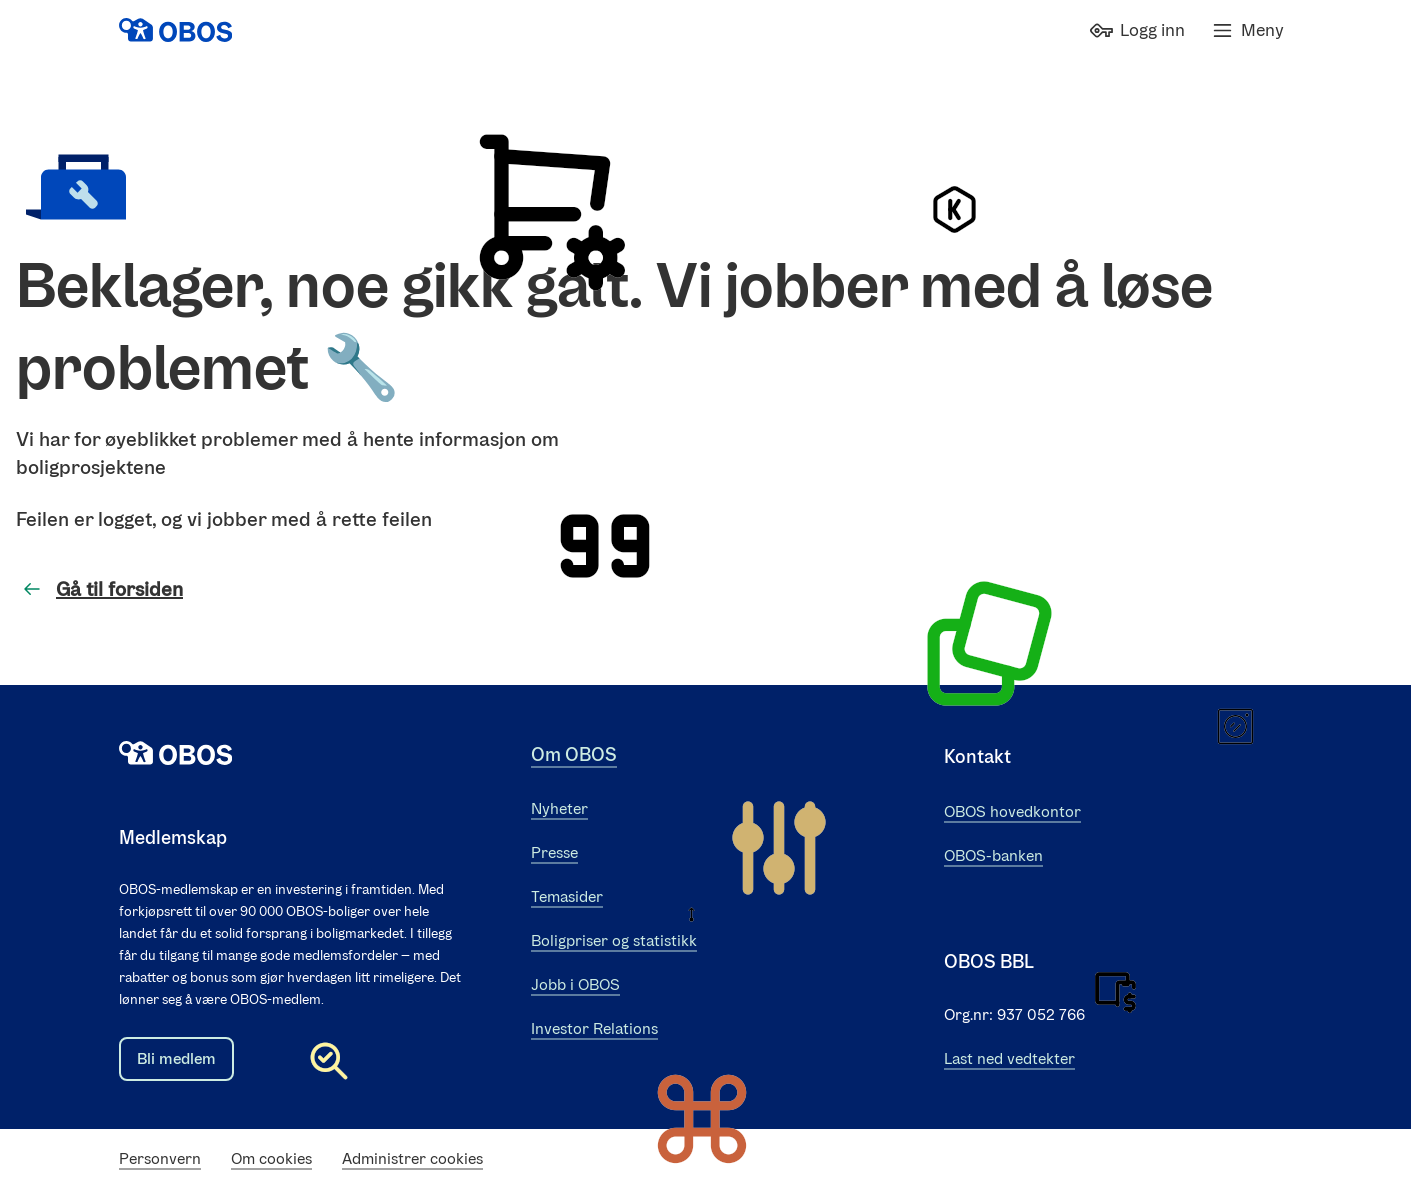 The image size is (1411, 1189). What do you see at coordinates (1235, 726) in the screenshot?
I see `access laundry or appliance controls` at bounding box center [1235, 726].